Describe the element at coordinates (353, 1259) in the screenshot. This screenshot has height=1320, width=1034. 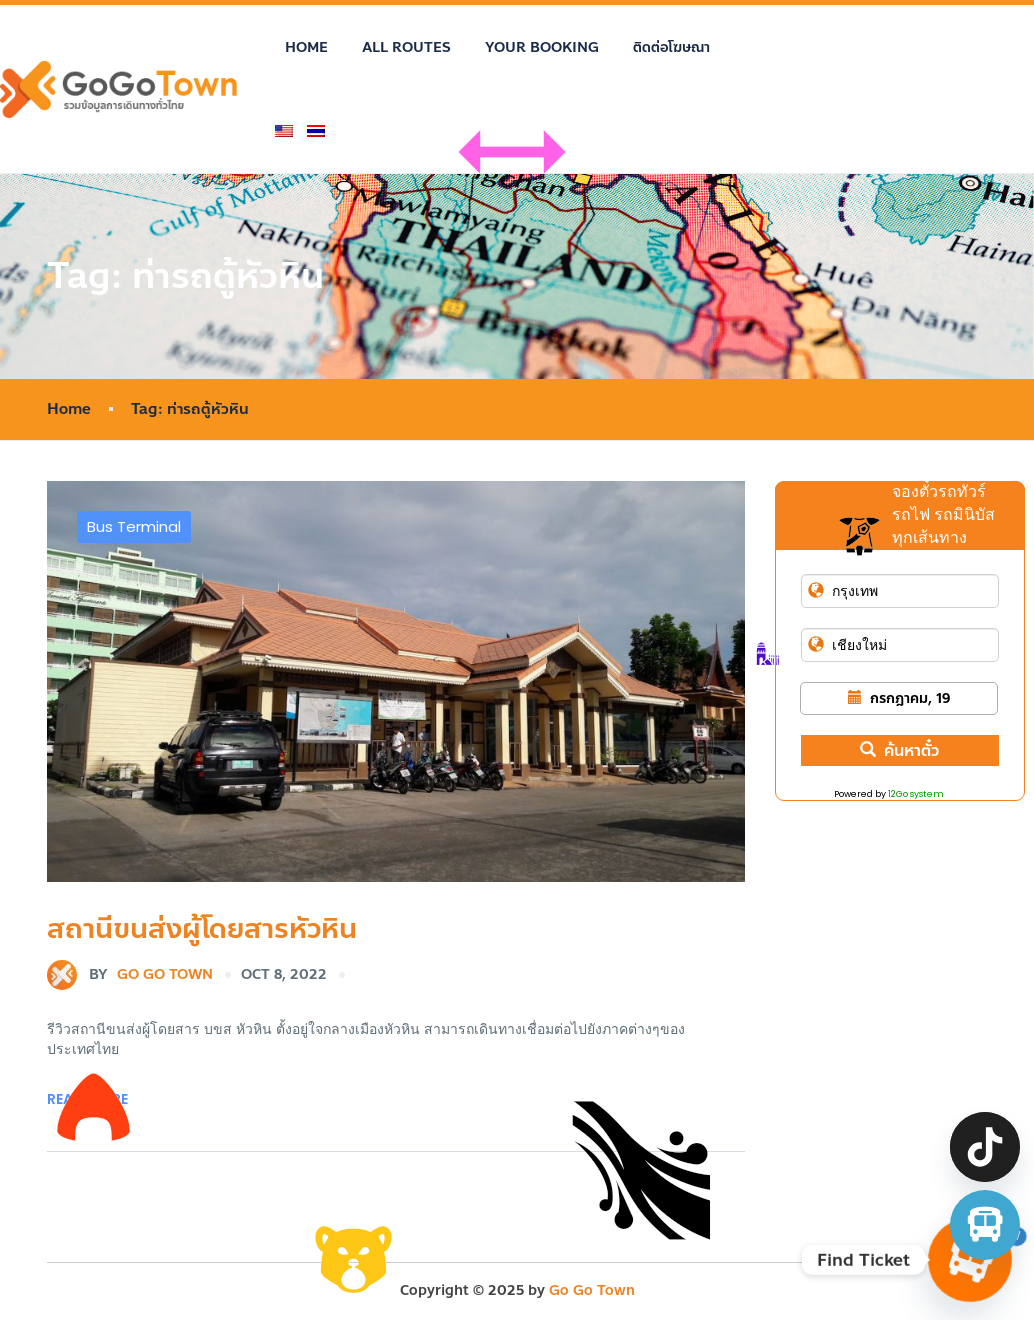
I see `represents a bear character or avatar in a game` at that location.